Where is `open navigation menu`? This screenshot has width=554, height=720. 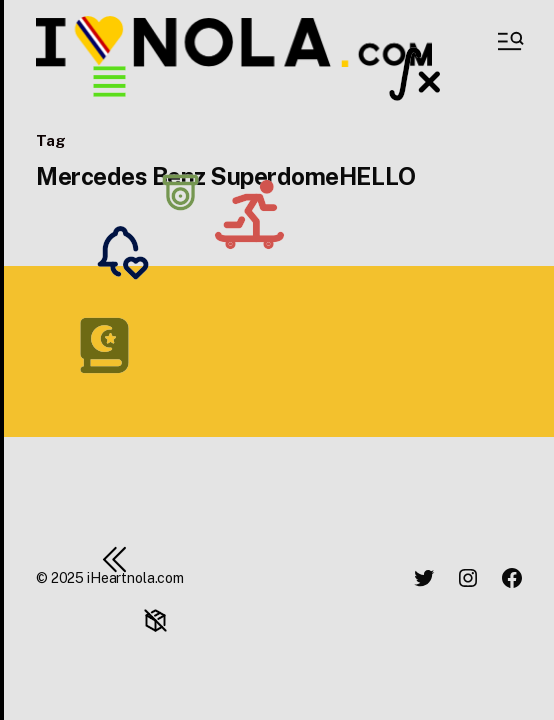
open navigation menu is located at coordinates (109, 81).